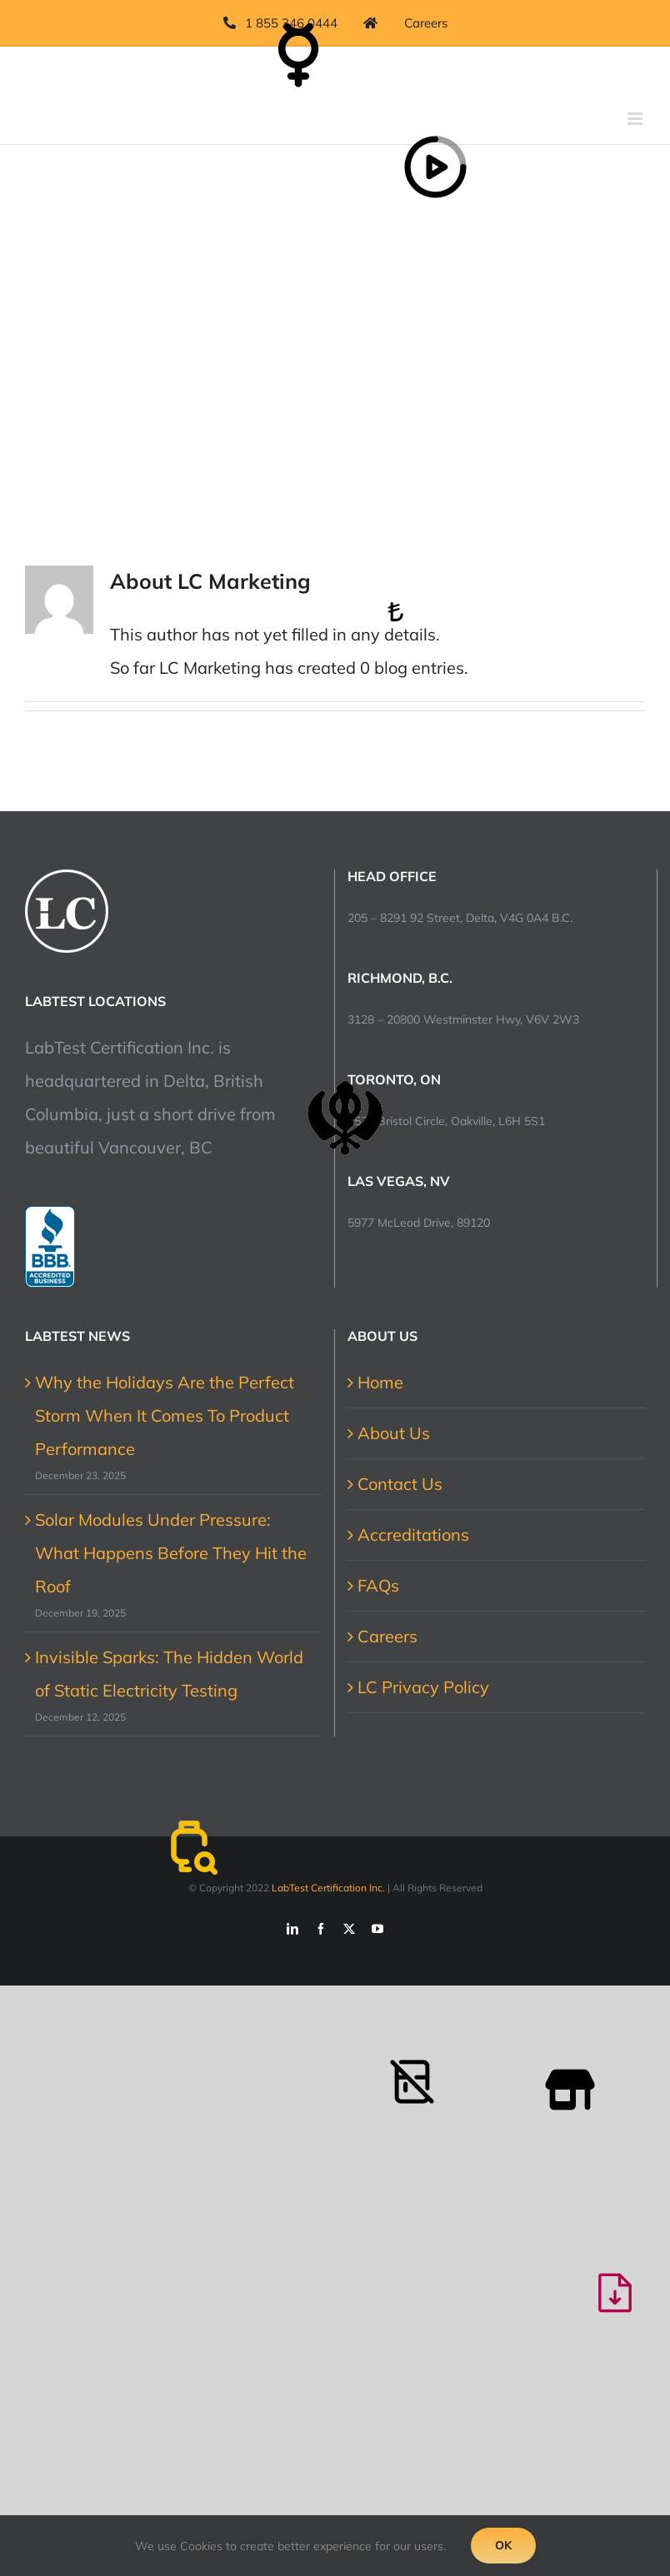  What do you see at coordinates (570, 2090) in the screenshot?
I see `open the shop or store` at bounding box center [570, 2090].